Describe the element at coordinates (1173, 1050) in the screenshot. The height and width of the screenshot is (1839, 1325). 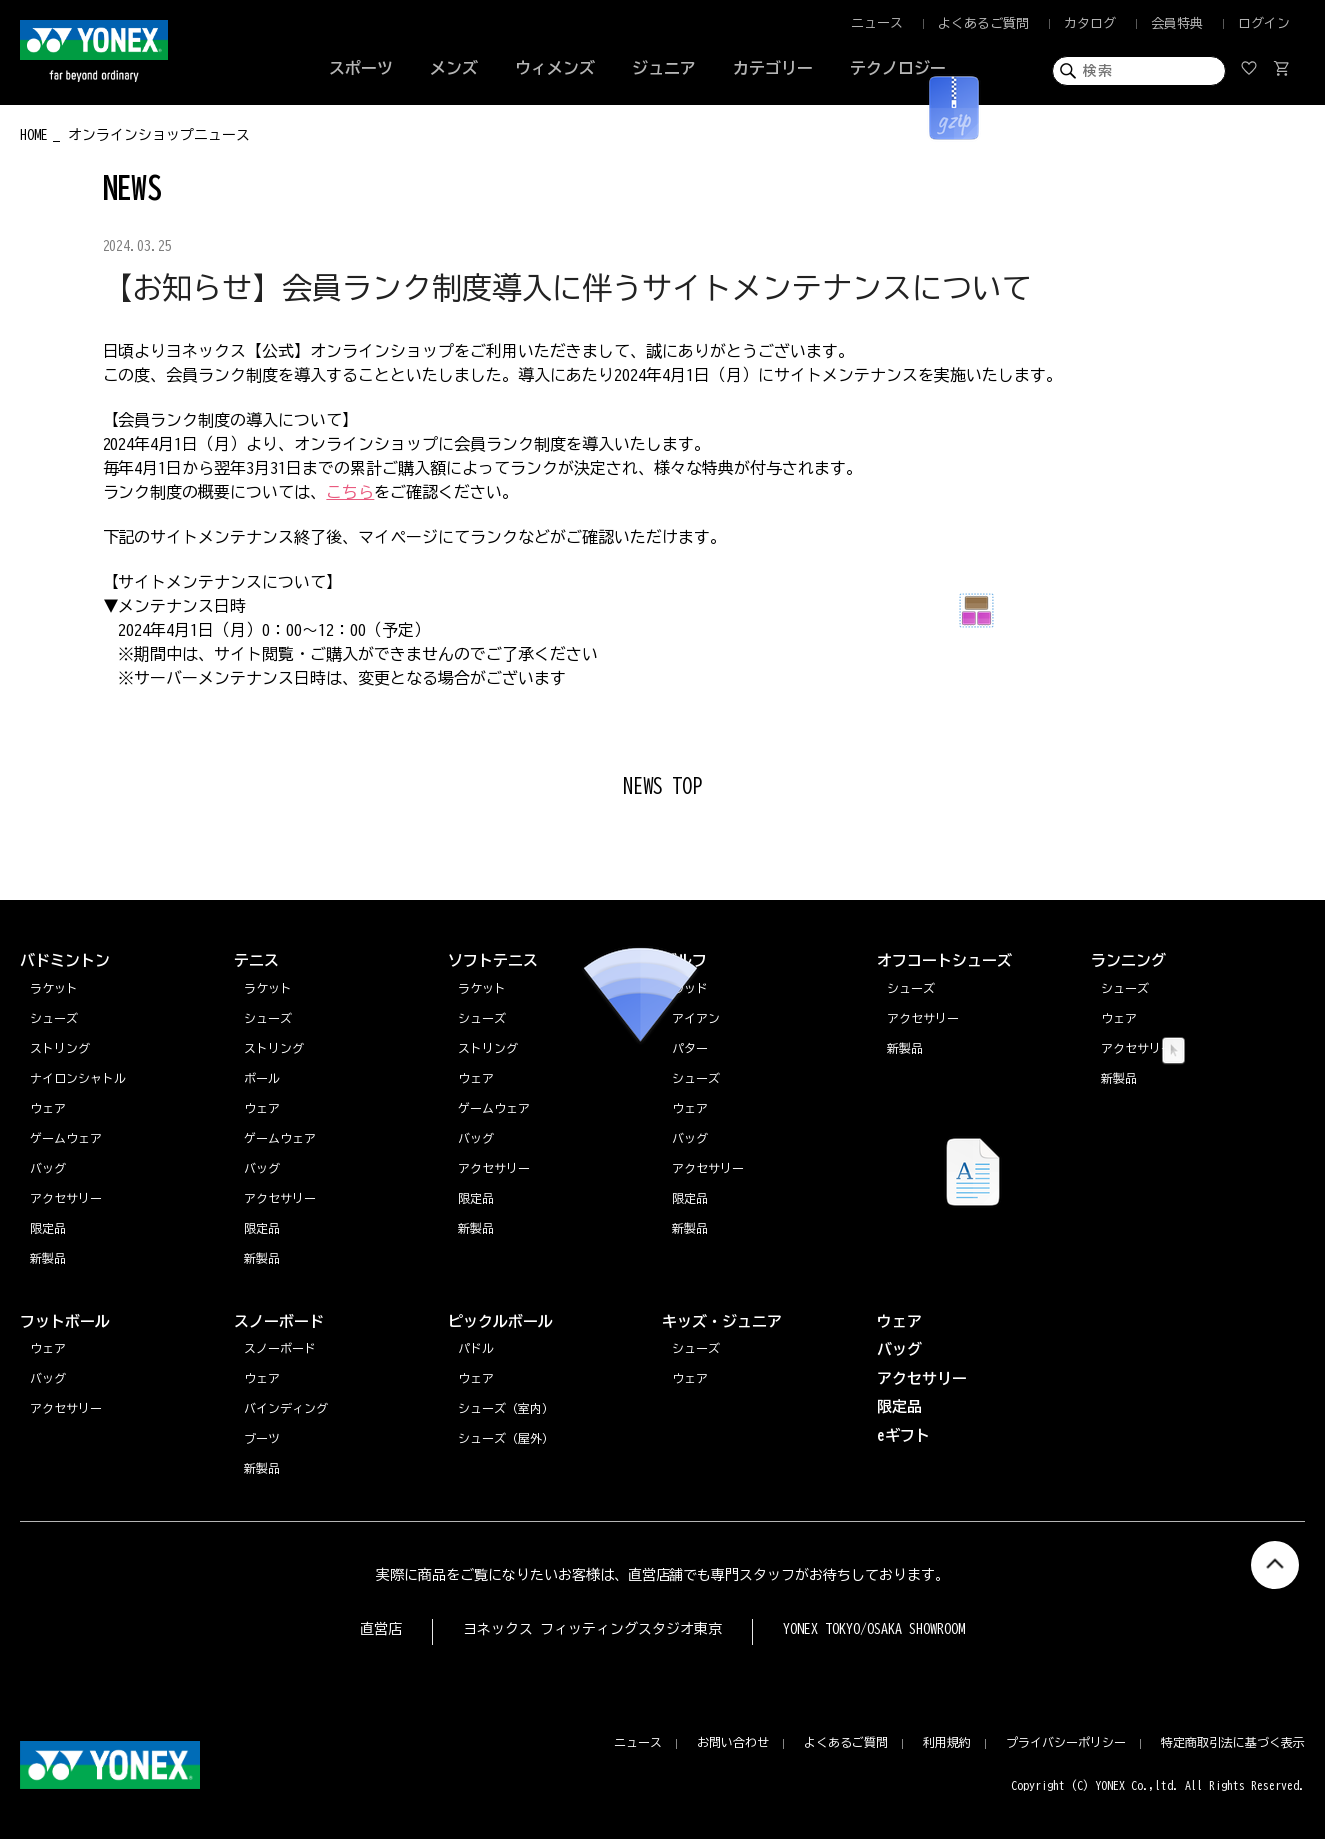
I see `cursor image file type` at that location.